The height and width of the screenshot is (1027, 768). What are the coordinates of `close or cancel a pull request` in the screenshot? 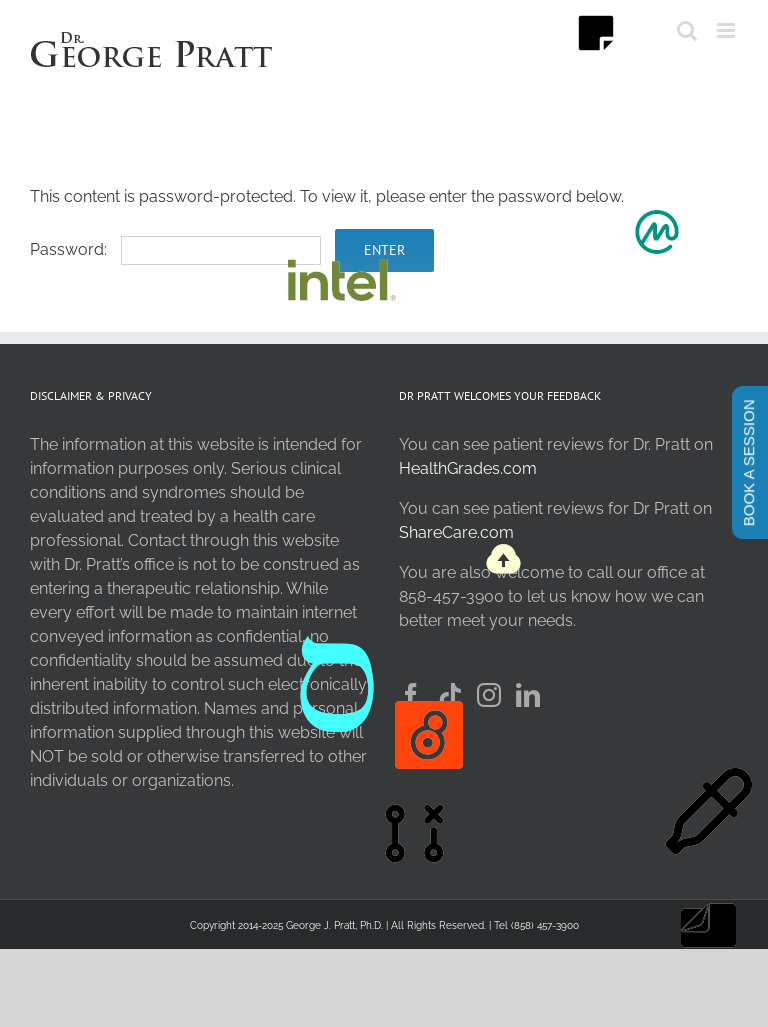 It's located at (414, 833).